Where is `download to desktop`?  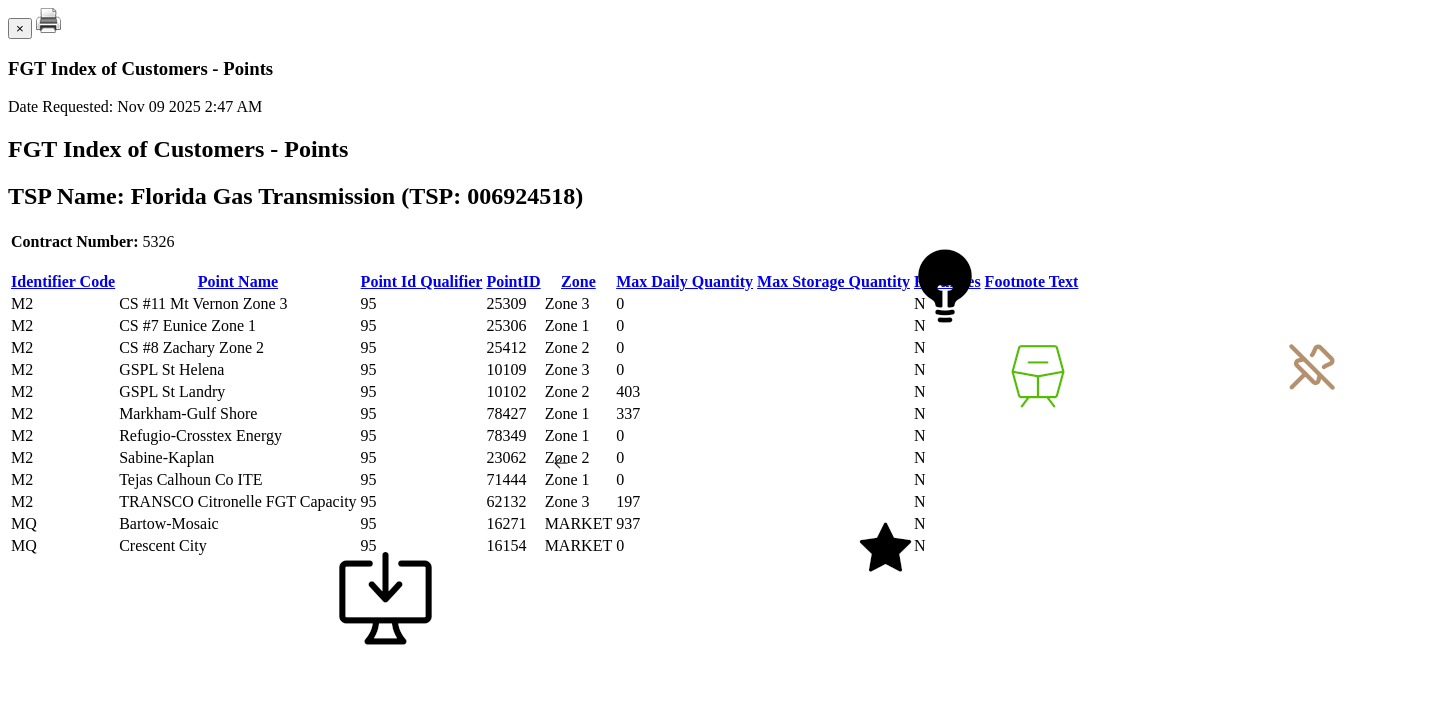
download to desktop is located at coordinates (385, 602).